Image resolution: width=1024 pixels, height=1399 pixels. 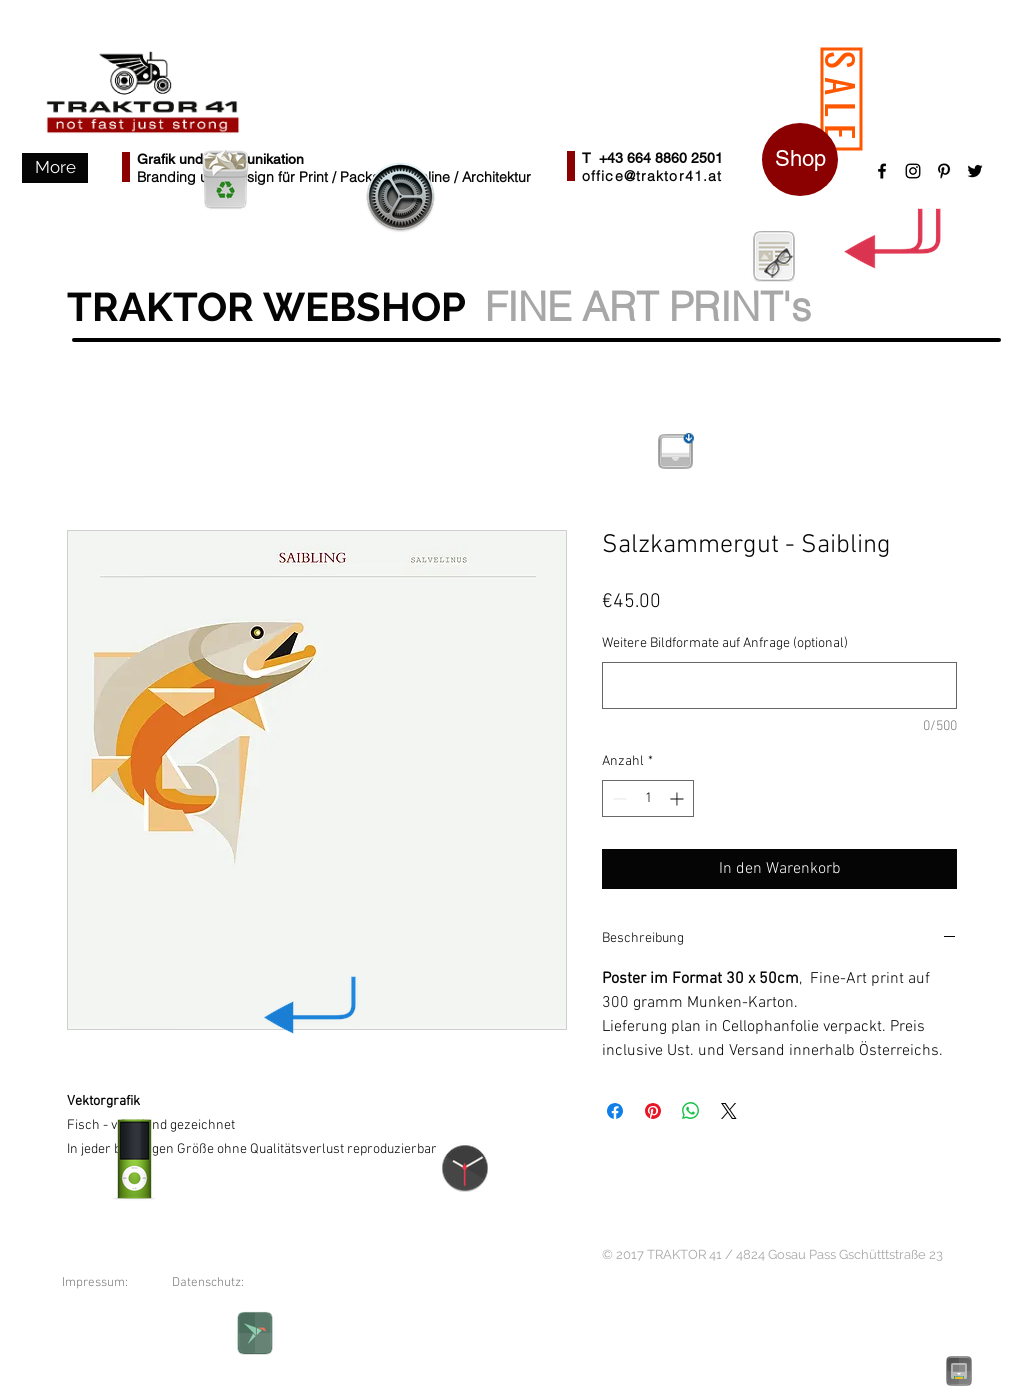 I want to click on open the documents app, so click(x=774, y=256).